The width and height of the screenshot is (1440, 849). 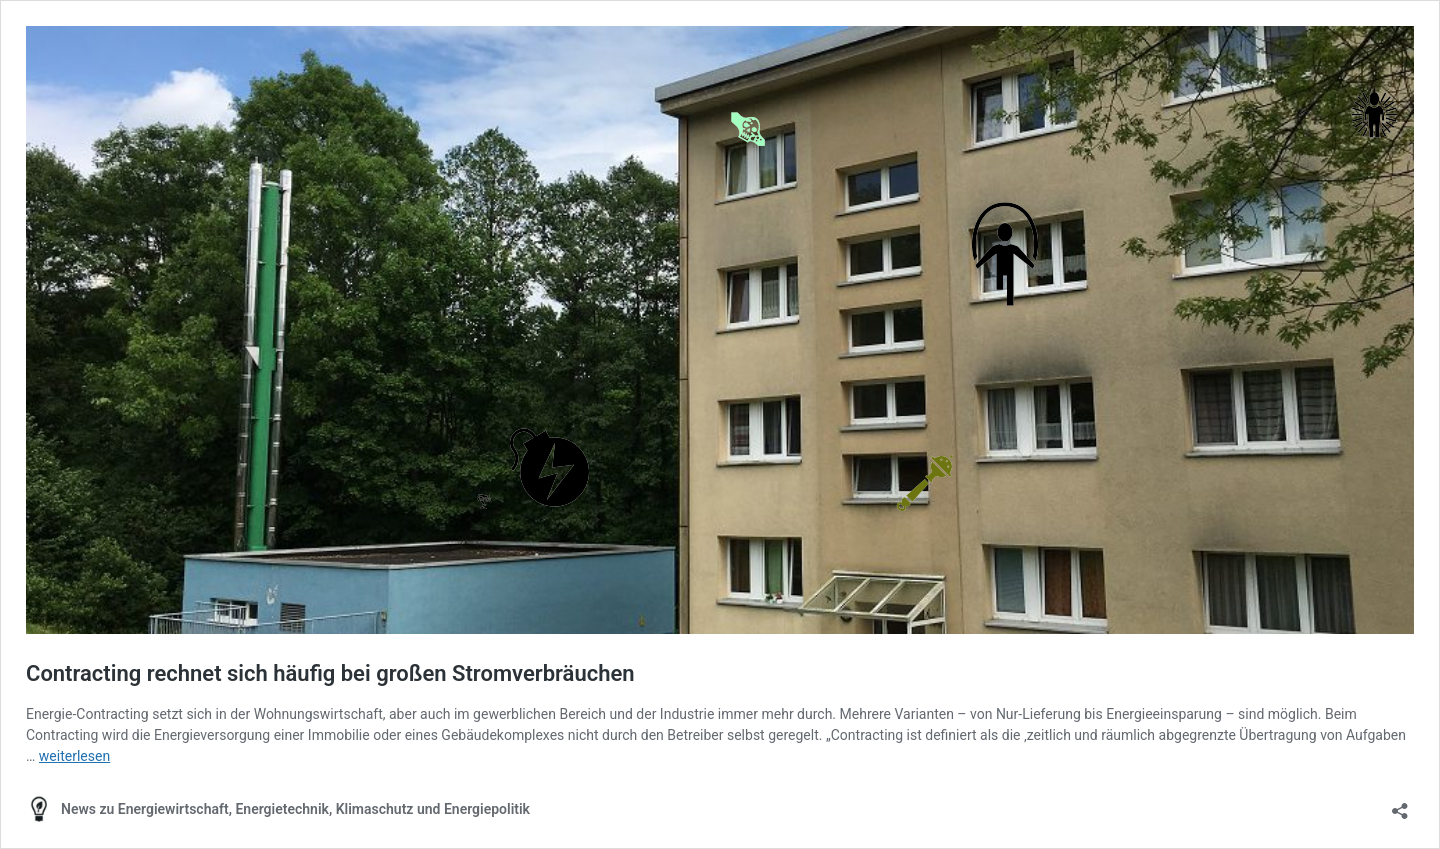 What do you see at coordinates (925, 483) in the screenshot?
I see `select holy water sprinkler item` at bounding box center [925, 483].